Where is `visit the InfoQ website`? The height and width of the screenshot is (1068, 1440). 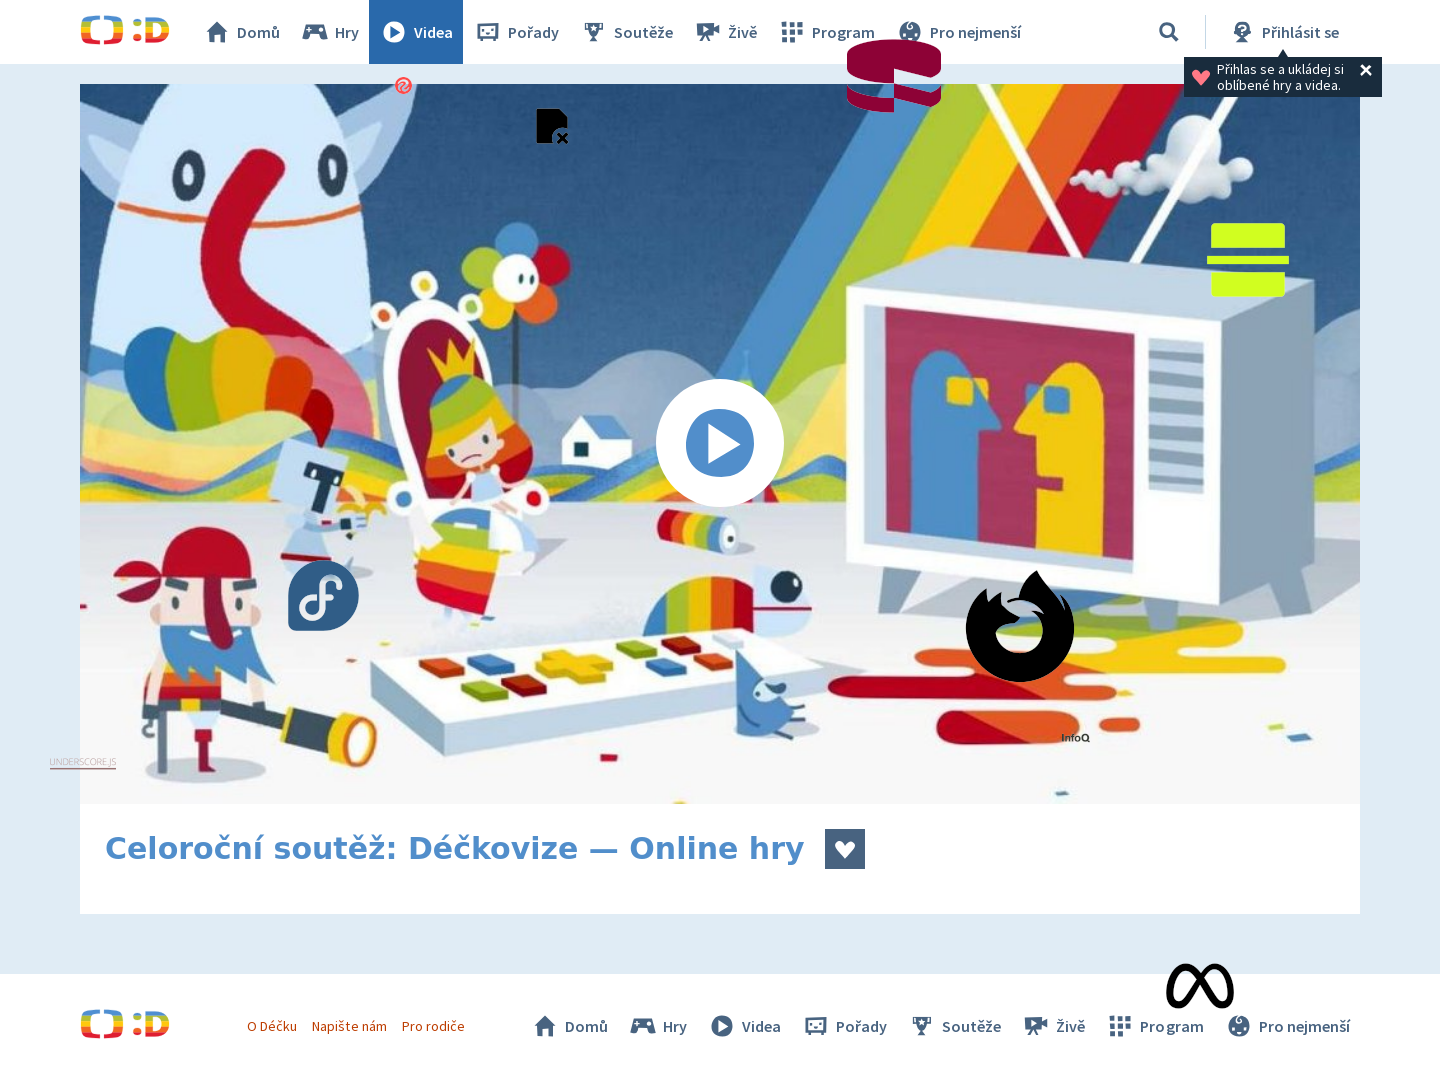 visit the InfoQ website is located at coordinates (1076, 738).